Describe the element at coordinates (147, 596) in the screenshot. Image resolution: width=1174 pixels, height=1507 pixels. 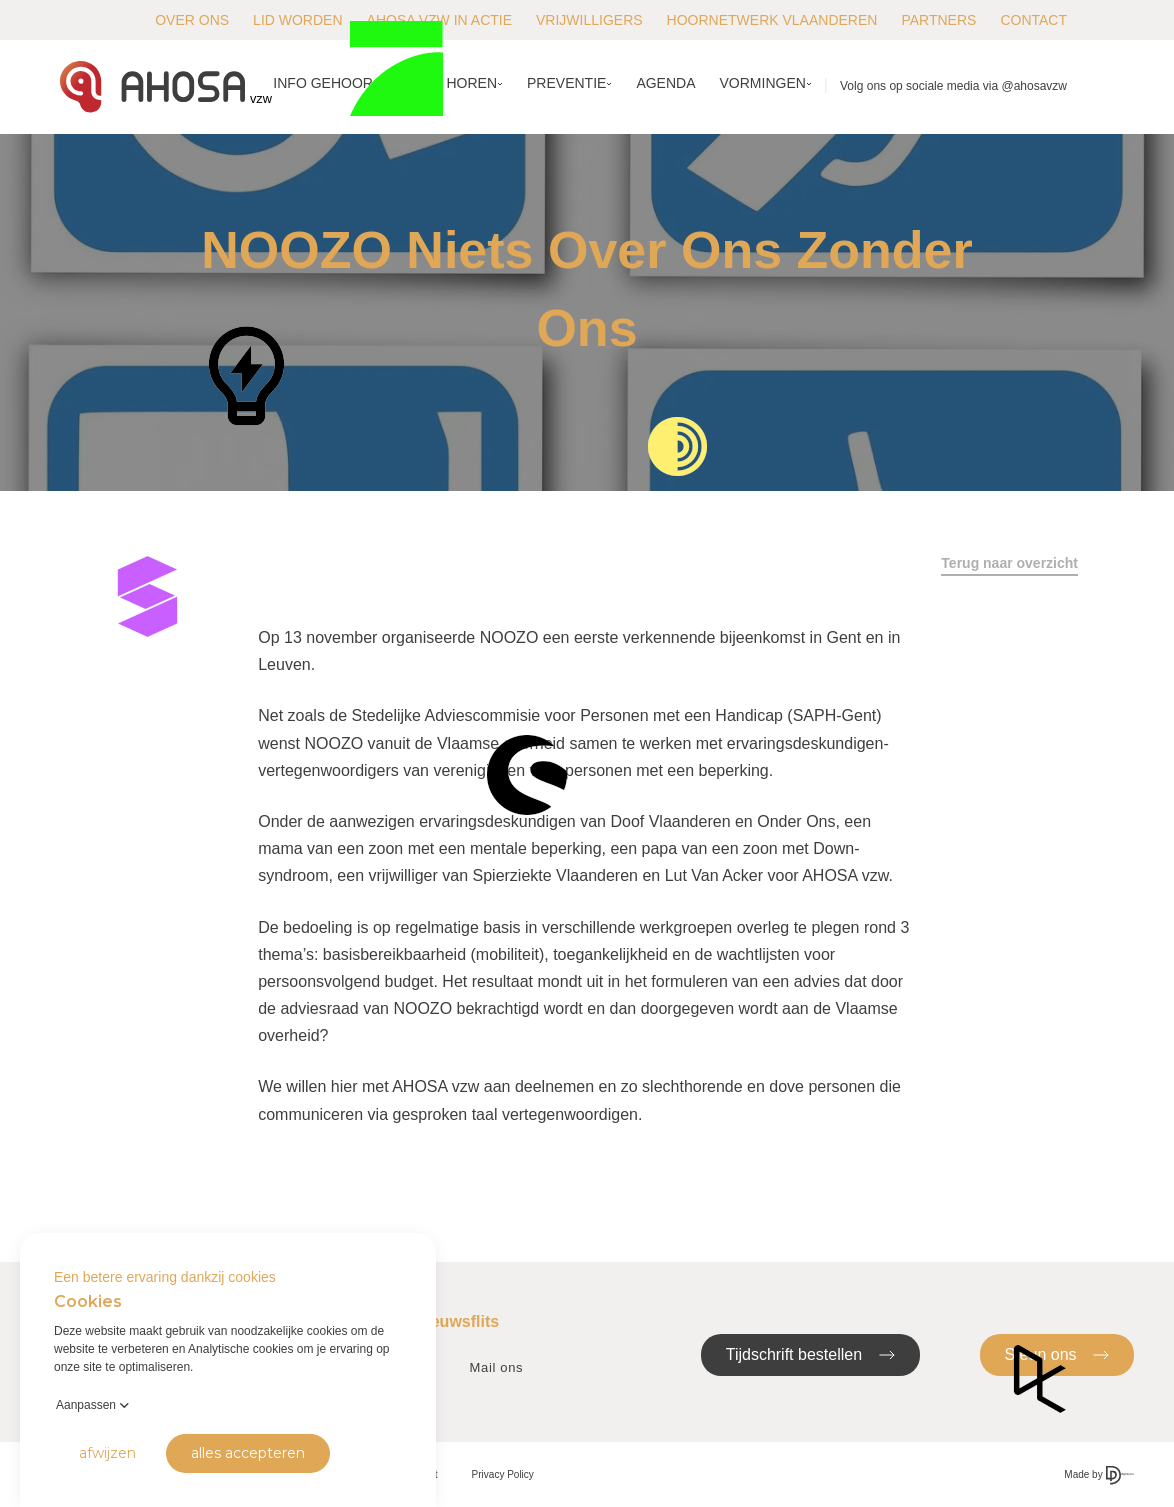
I see `open Spark AR Studio application` at that location.